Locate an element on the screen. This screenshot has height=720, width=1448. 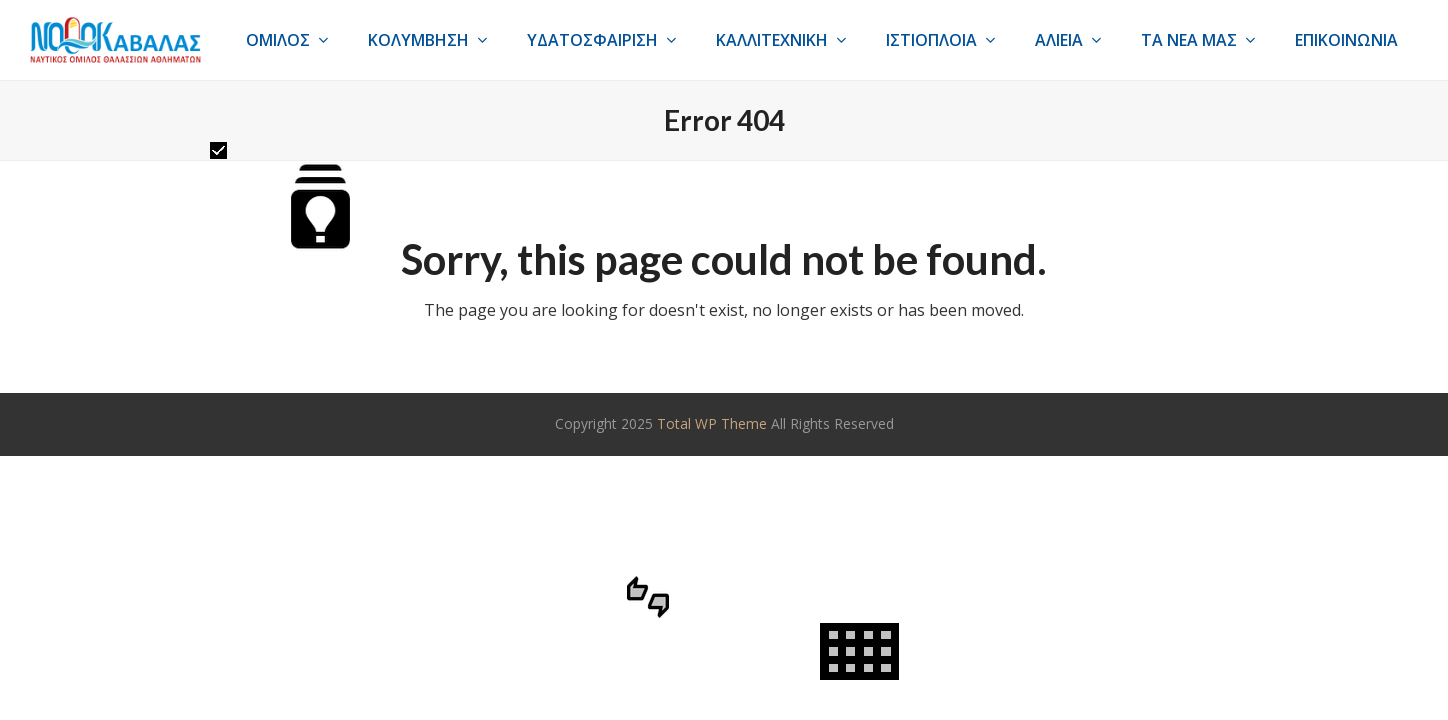
view batch prediction results is located at coordinates (320, 206).